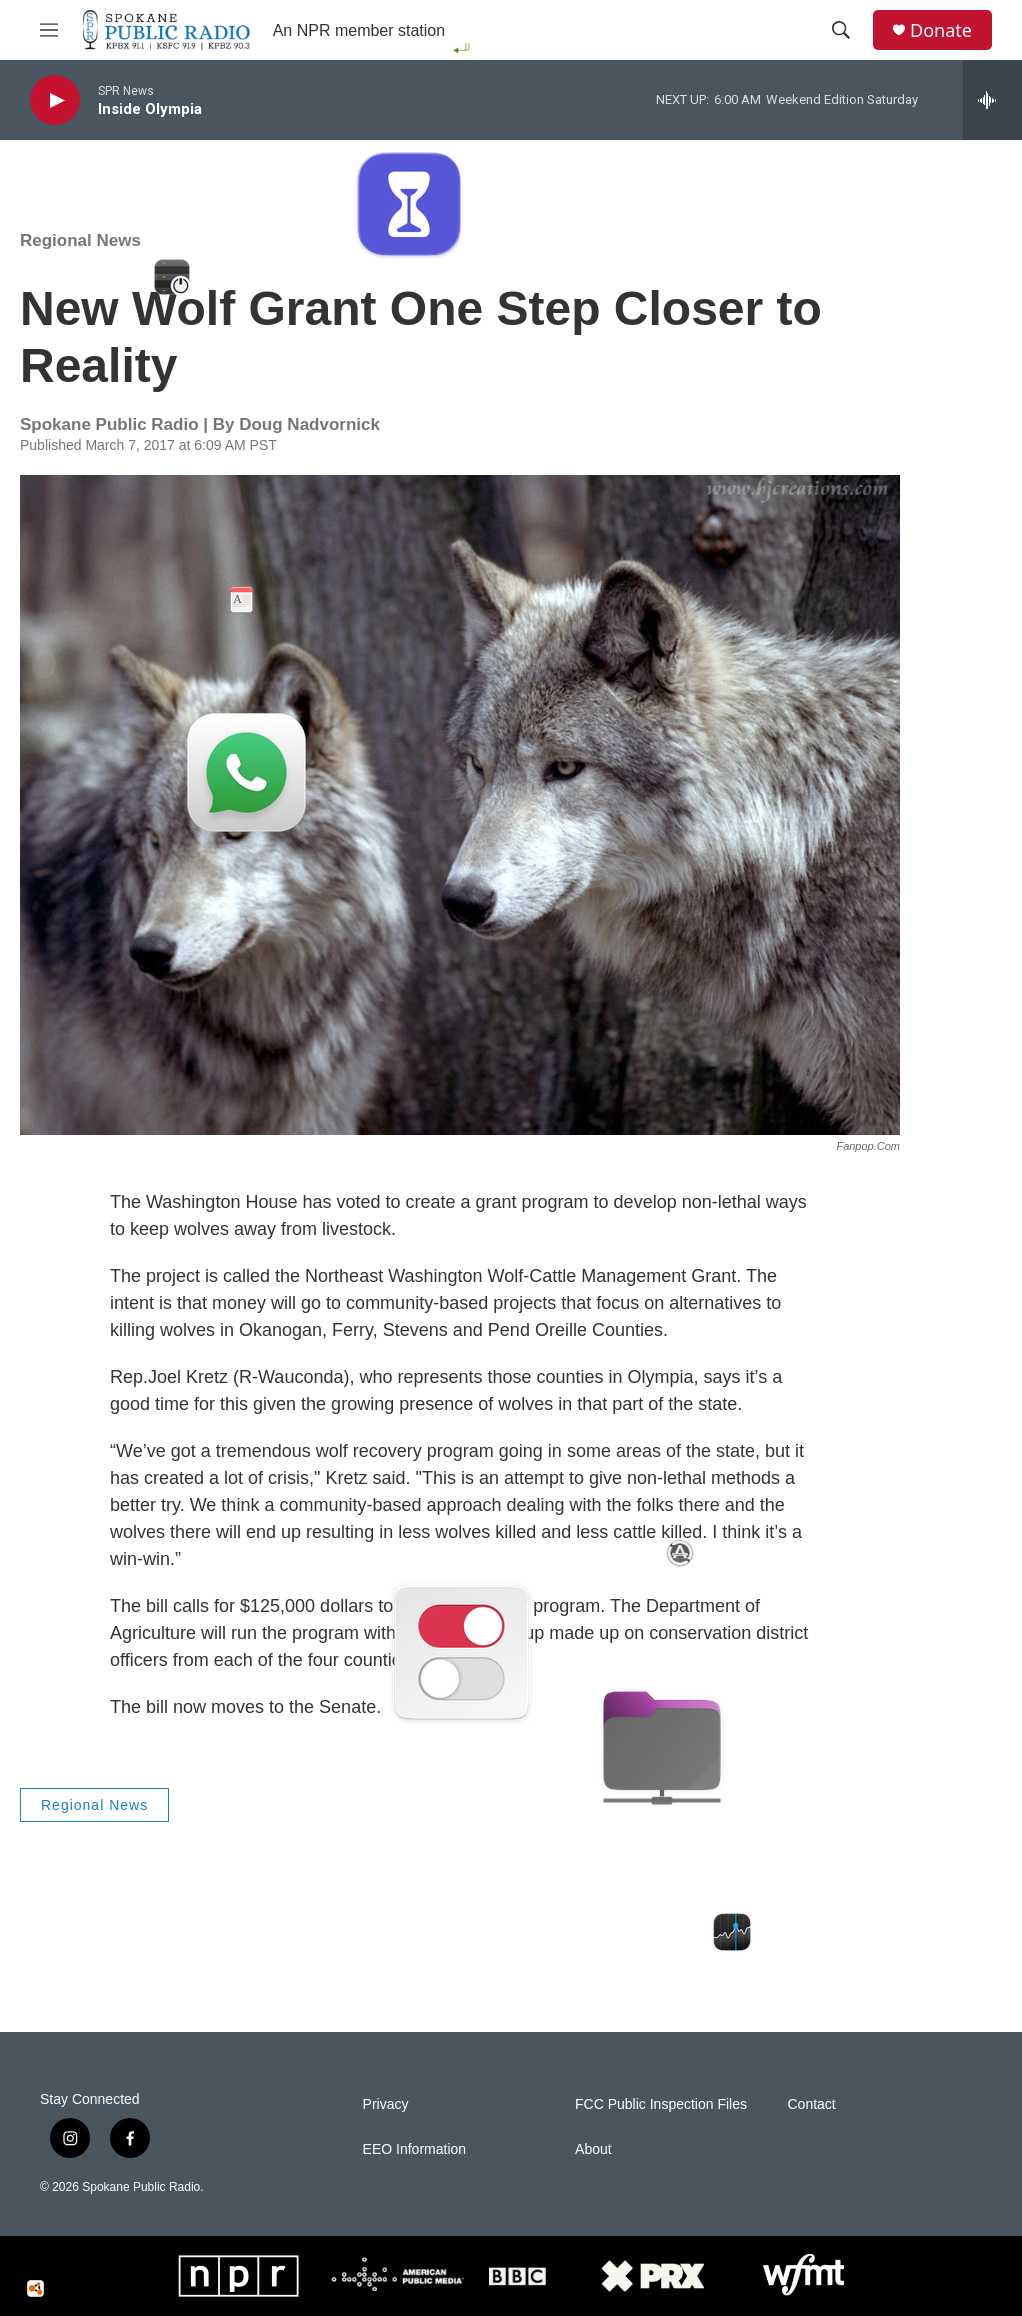 The width and height of the screenshot is (1022, 2316). I want to click on access files stored on a remote server, so click(662, 1746).